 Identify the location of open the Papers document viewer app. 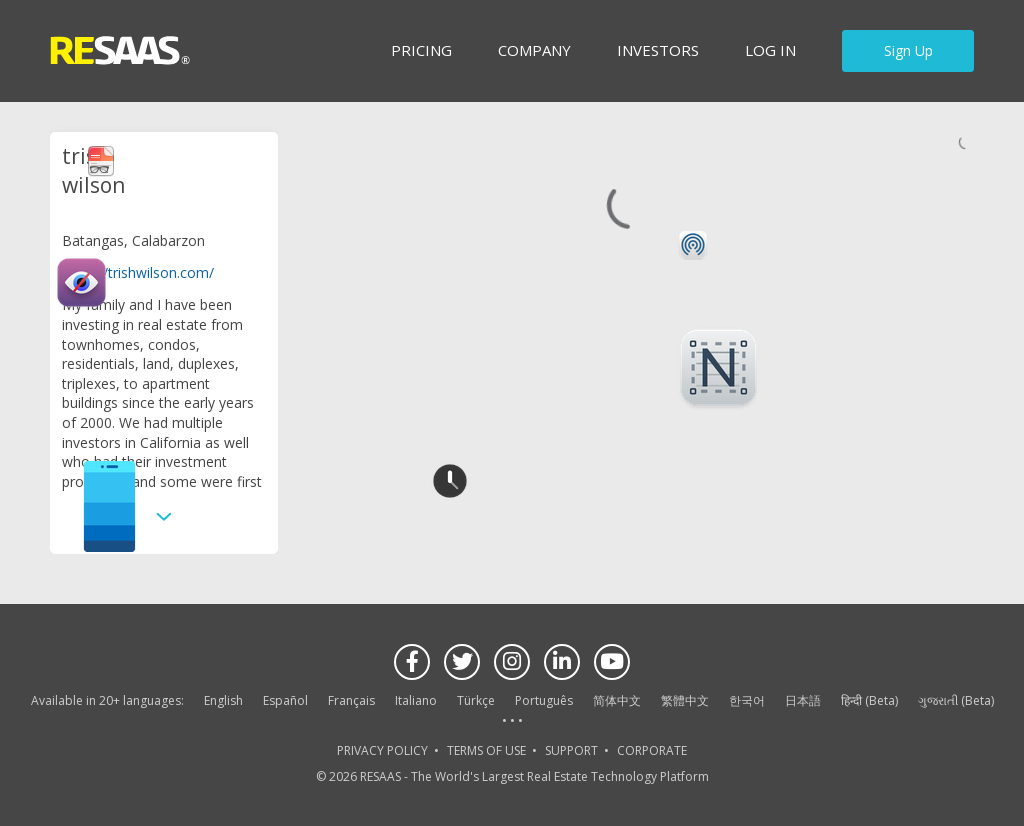
(101, 161).